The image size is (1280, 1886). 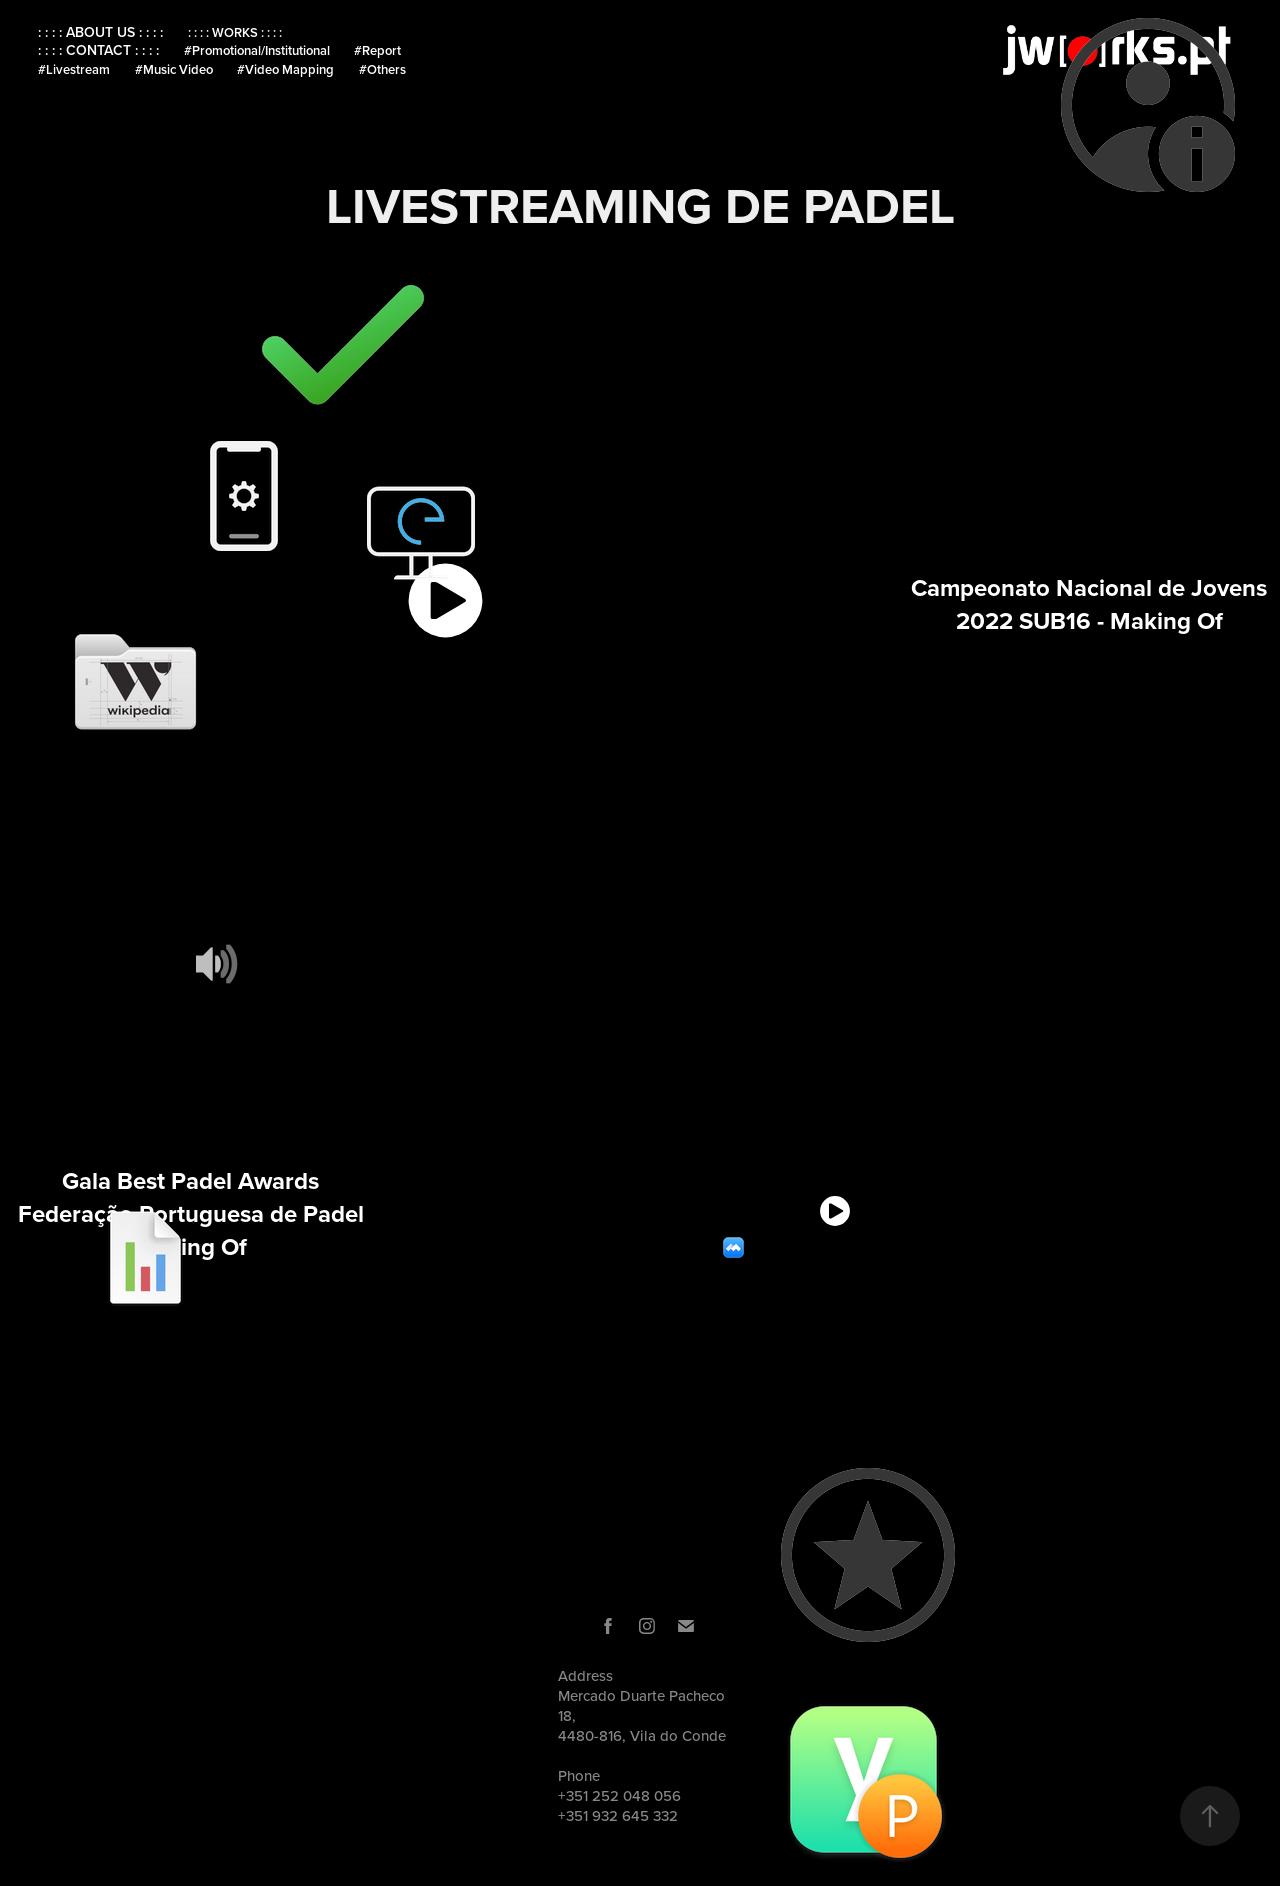 I want to click on rotate display clockwise, so click(x=421, y=533).